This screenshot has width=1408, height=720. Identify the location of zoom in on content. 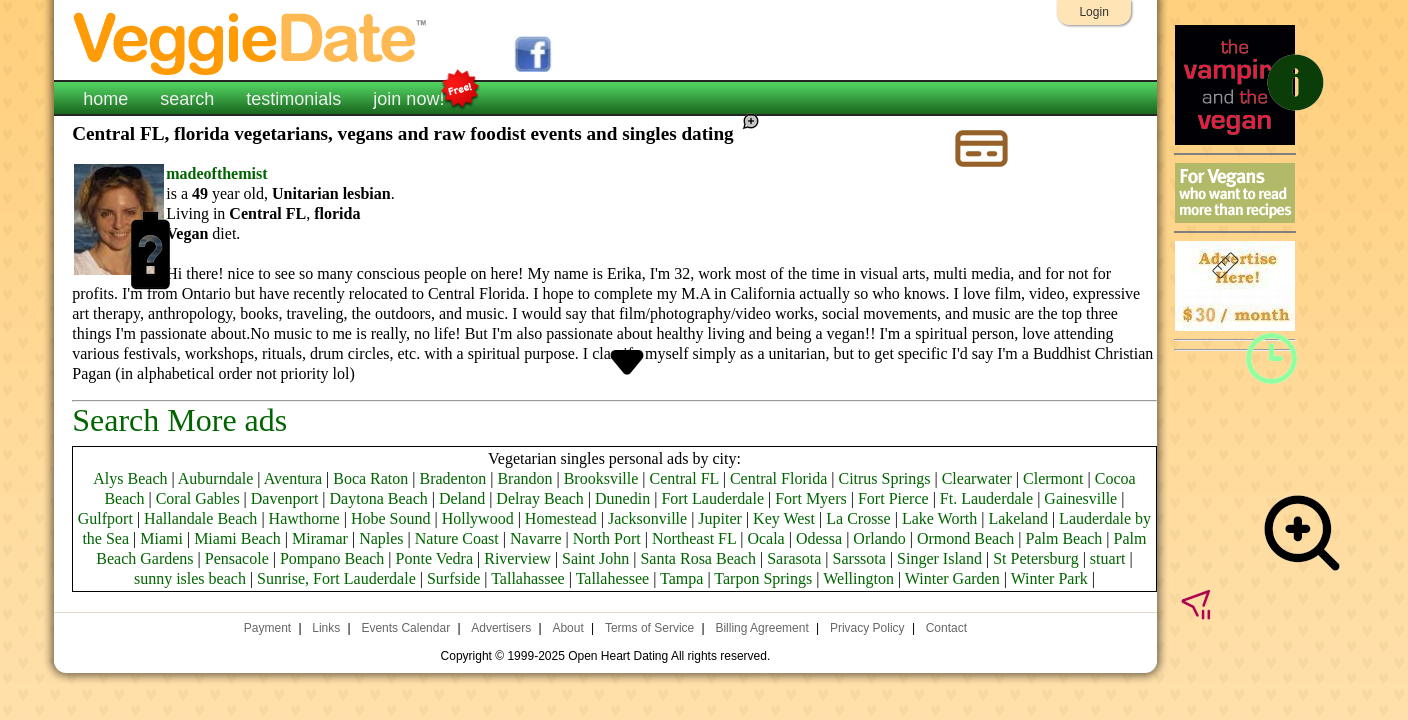
(1302, 533).